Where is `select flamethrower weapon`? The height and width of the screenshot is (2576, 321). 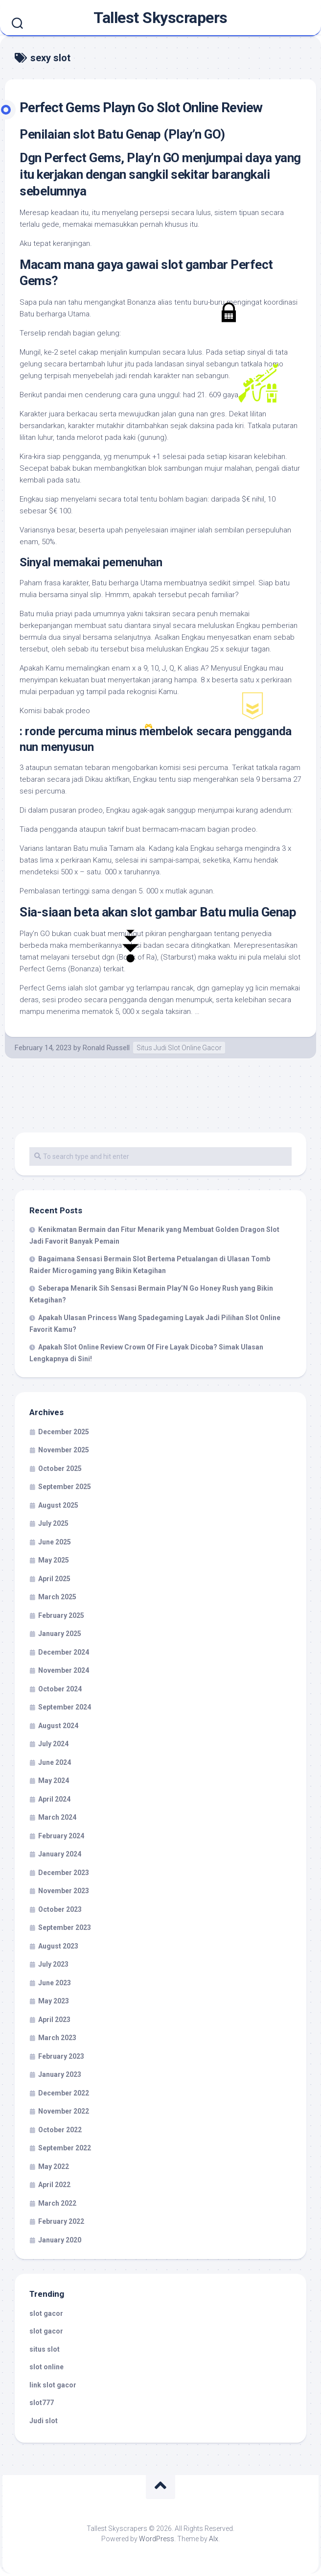 select flamethrower weapon is located at coordinates (258, 383).